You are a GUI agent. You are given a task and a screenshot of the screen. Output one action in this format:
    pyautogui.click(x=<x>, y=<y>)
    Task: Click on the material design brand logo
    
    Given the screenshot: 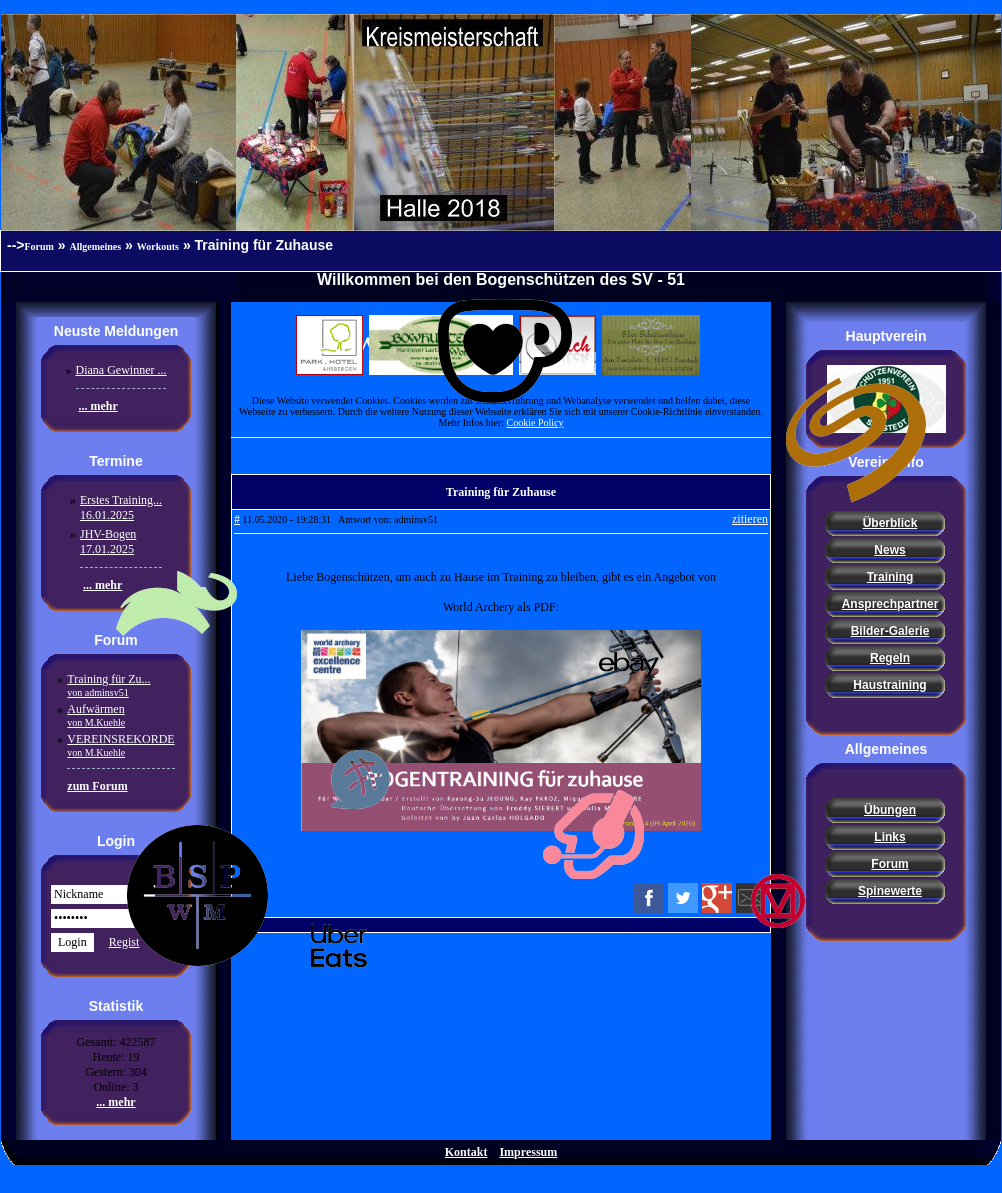 What is the action you would take?
    pyautogui.click(x=778, y=901)
    